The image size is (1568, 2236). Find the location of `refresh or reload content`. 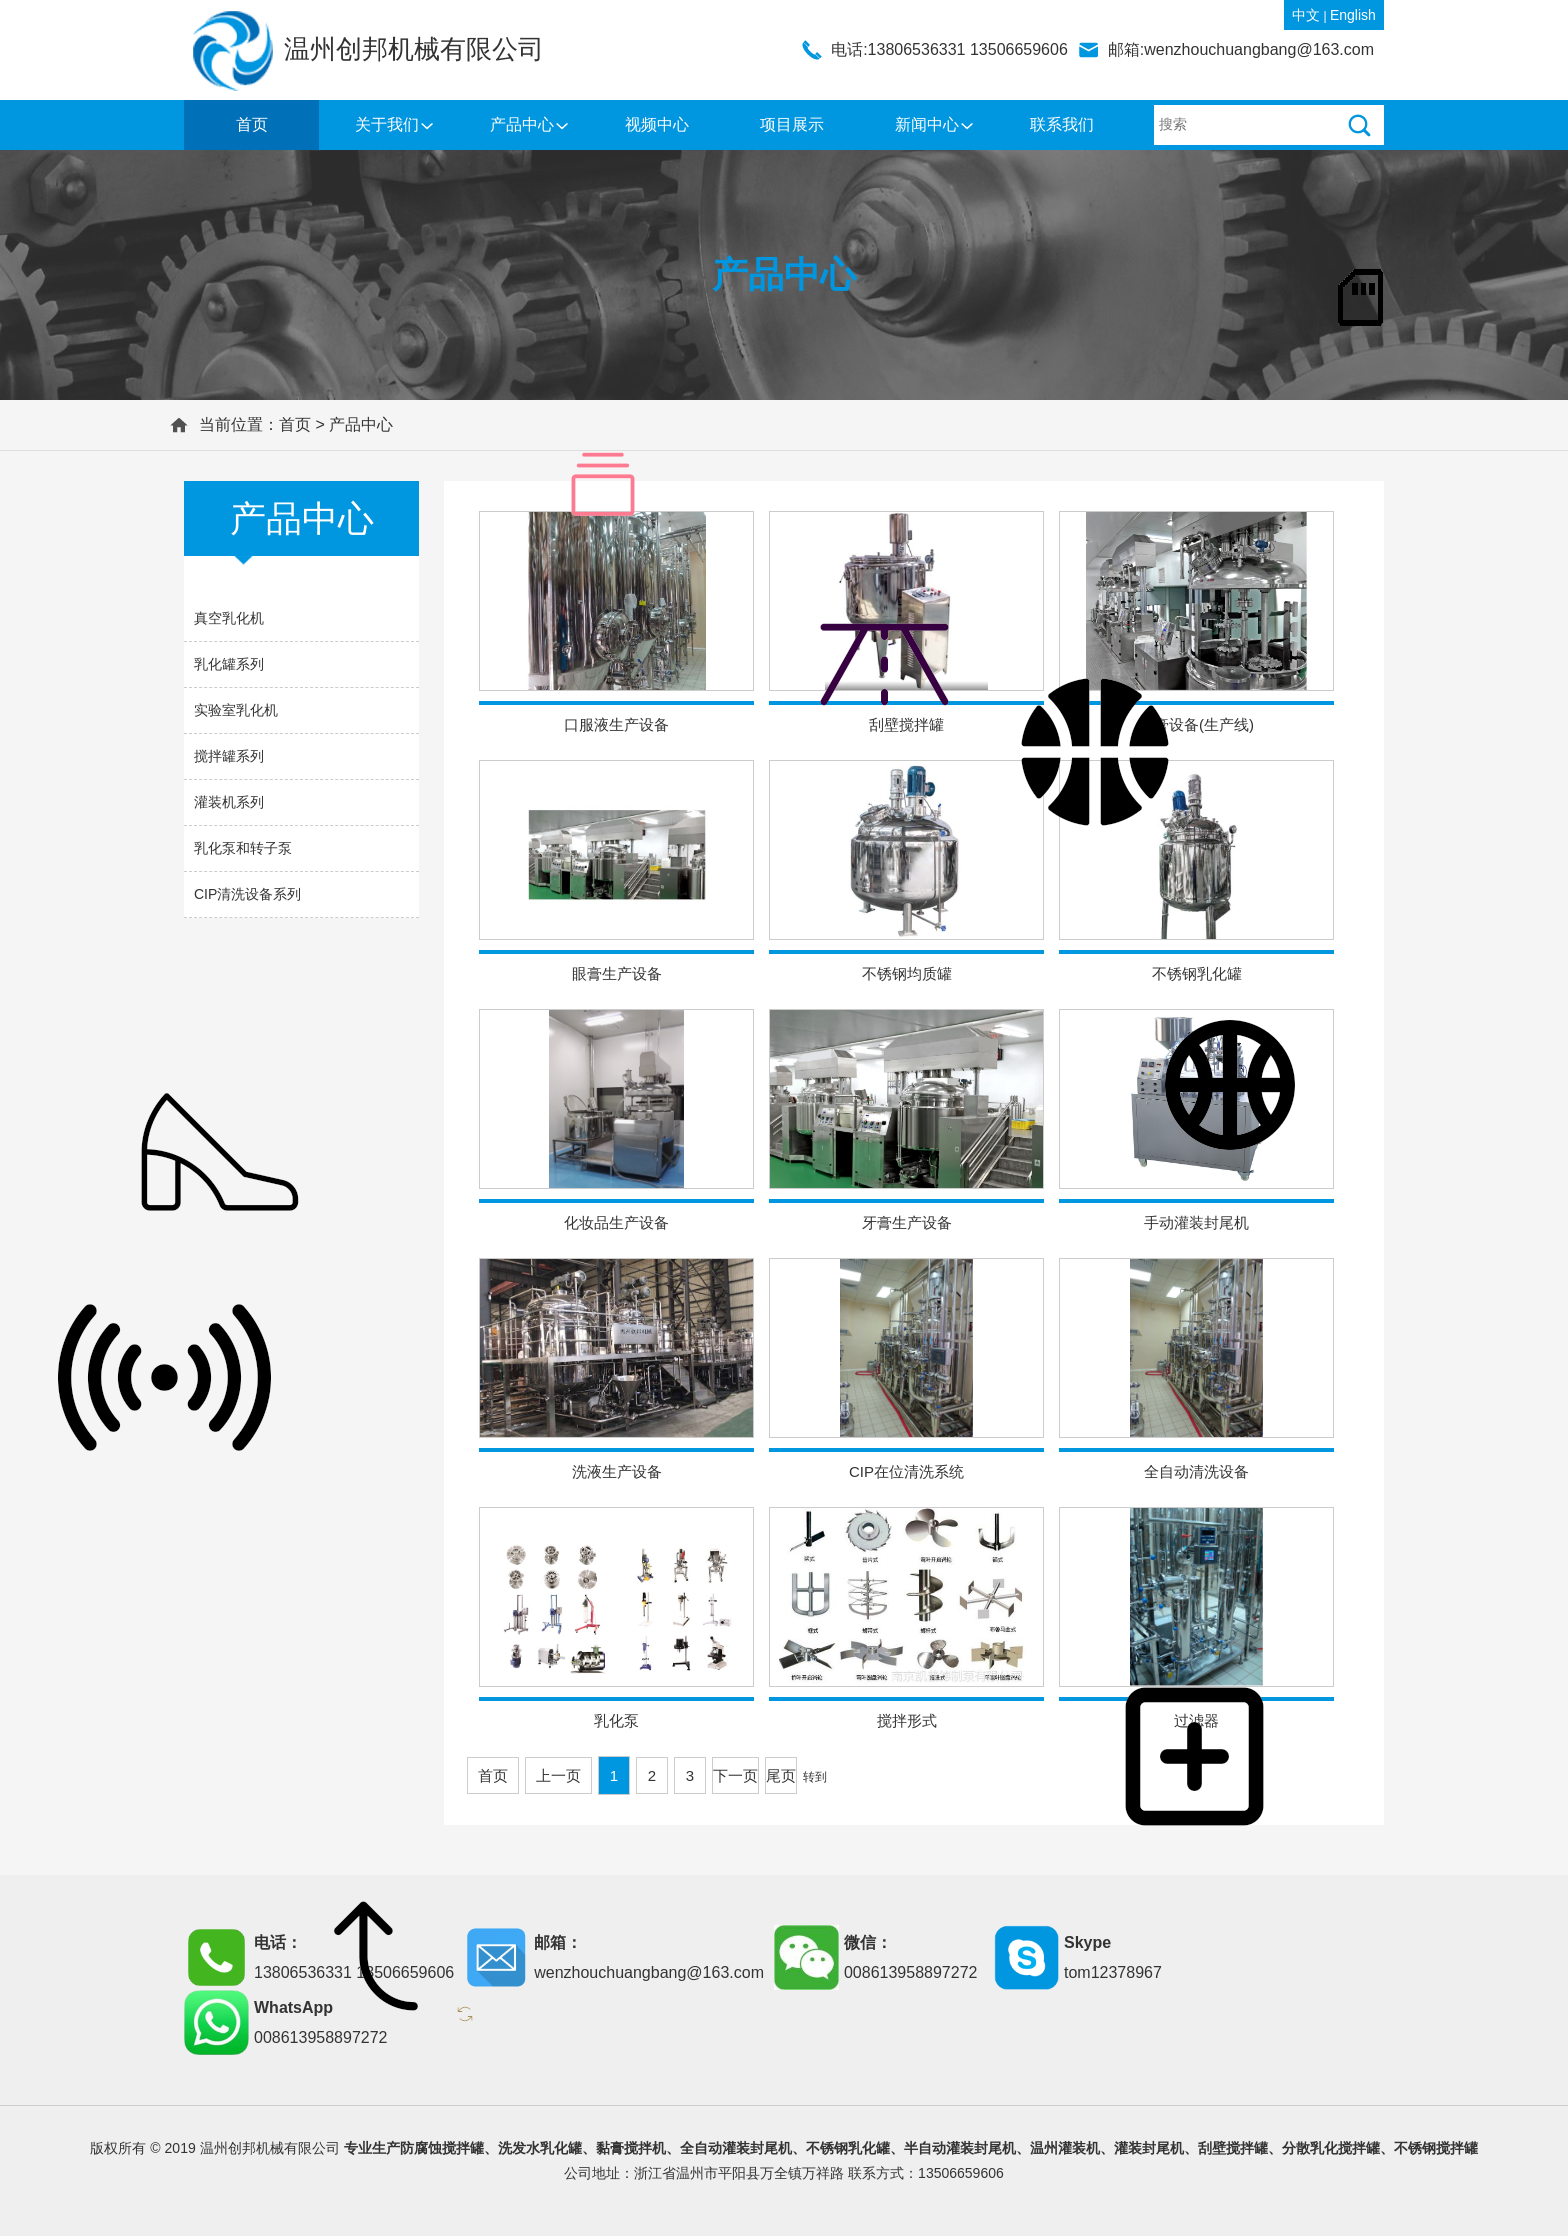

refresh or reload content is located at coordinates (465, 2014).